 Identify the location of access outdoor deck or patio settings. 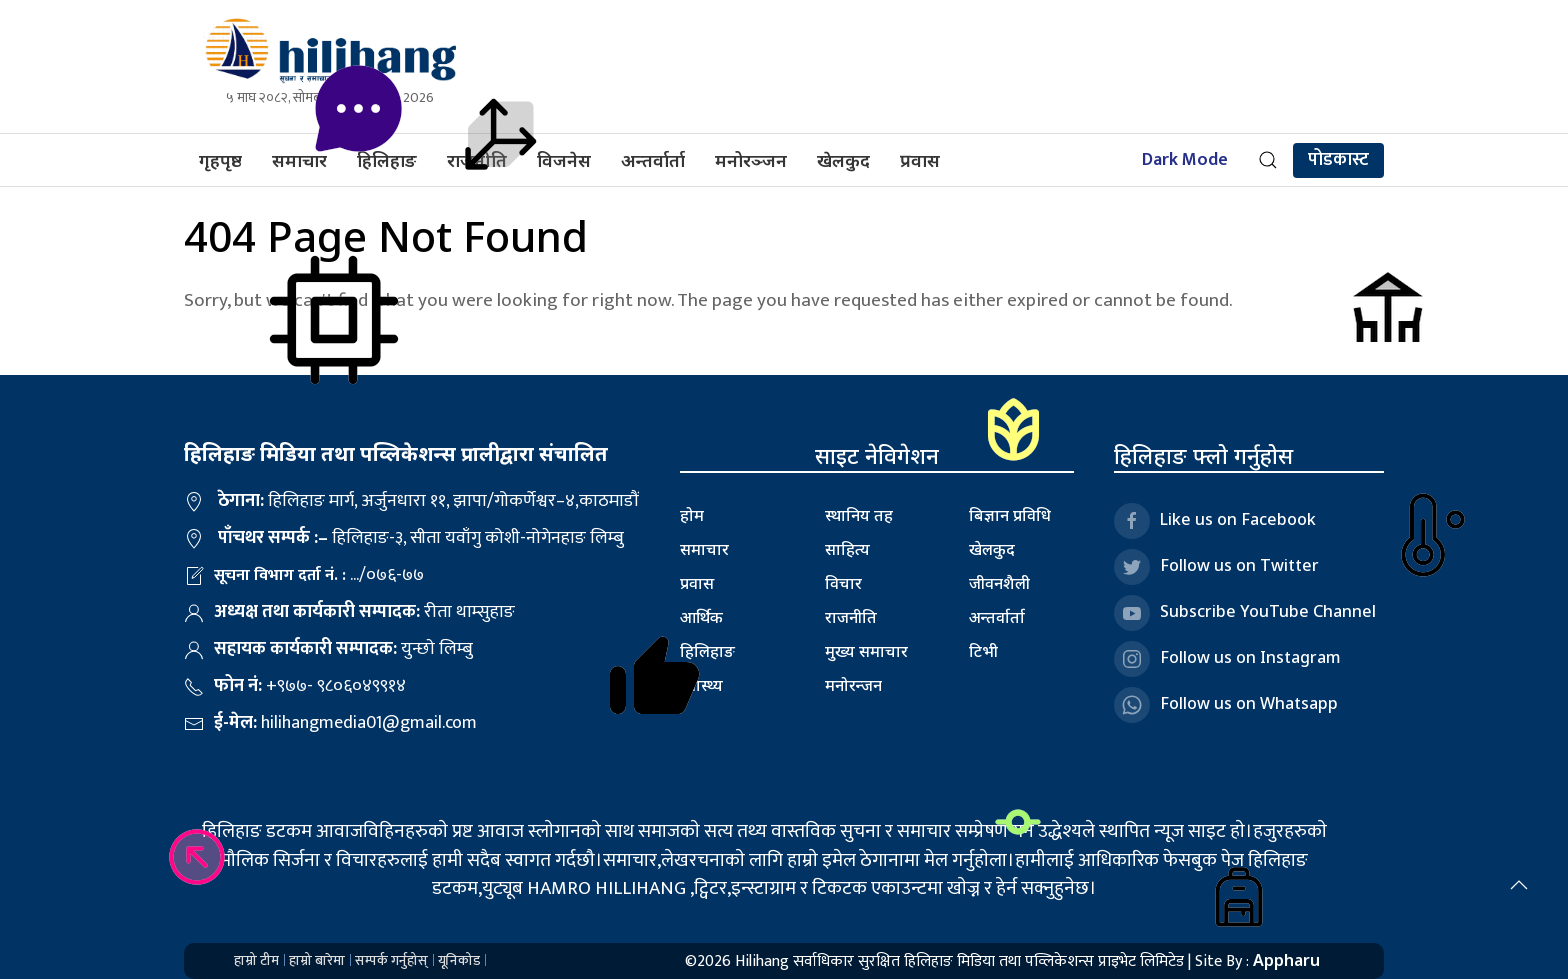
(1388, 307).